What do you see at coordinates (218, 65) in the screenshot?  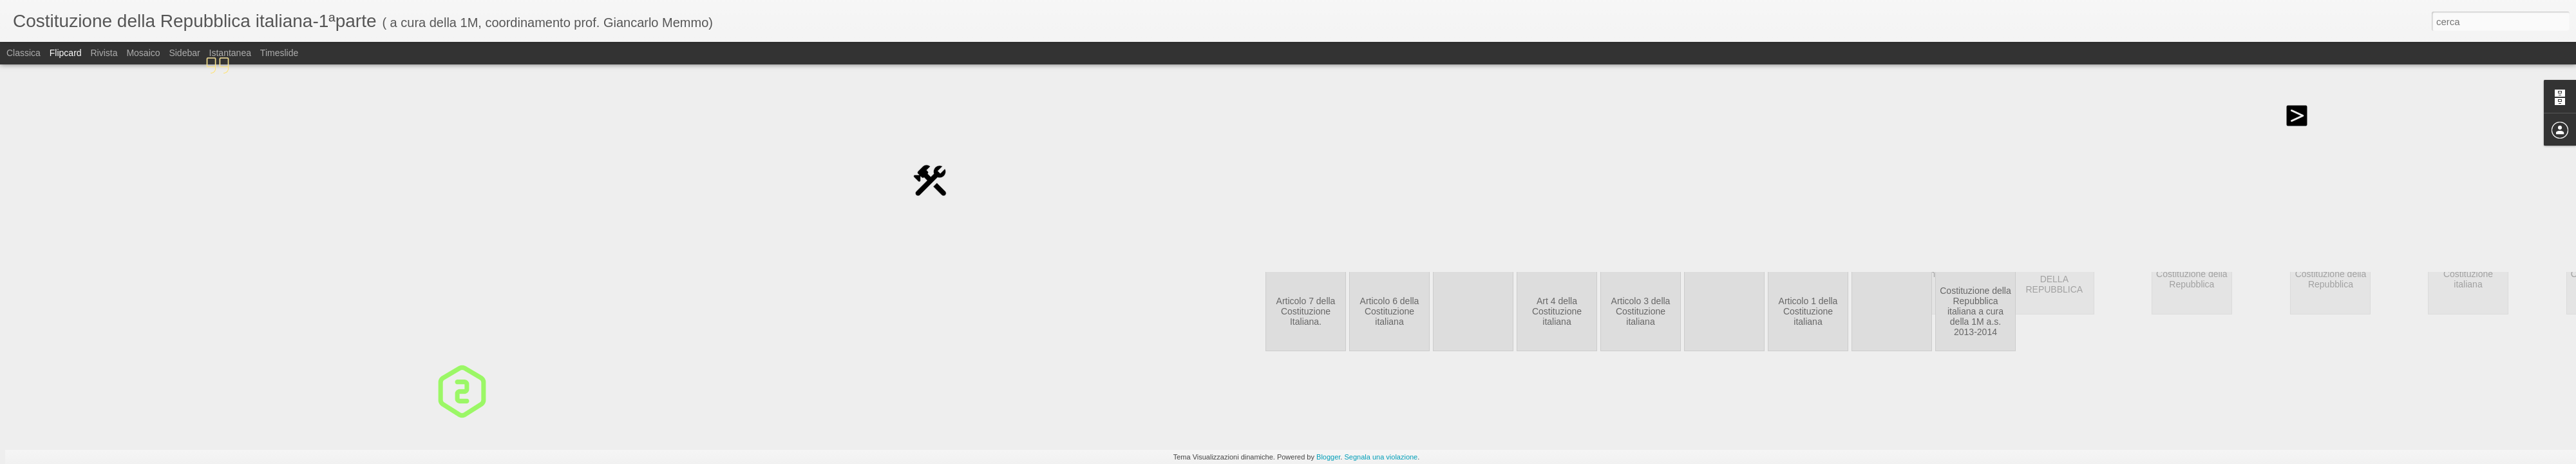 I see `view testimonials or quotes` at bounding box center [218, 65].